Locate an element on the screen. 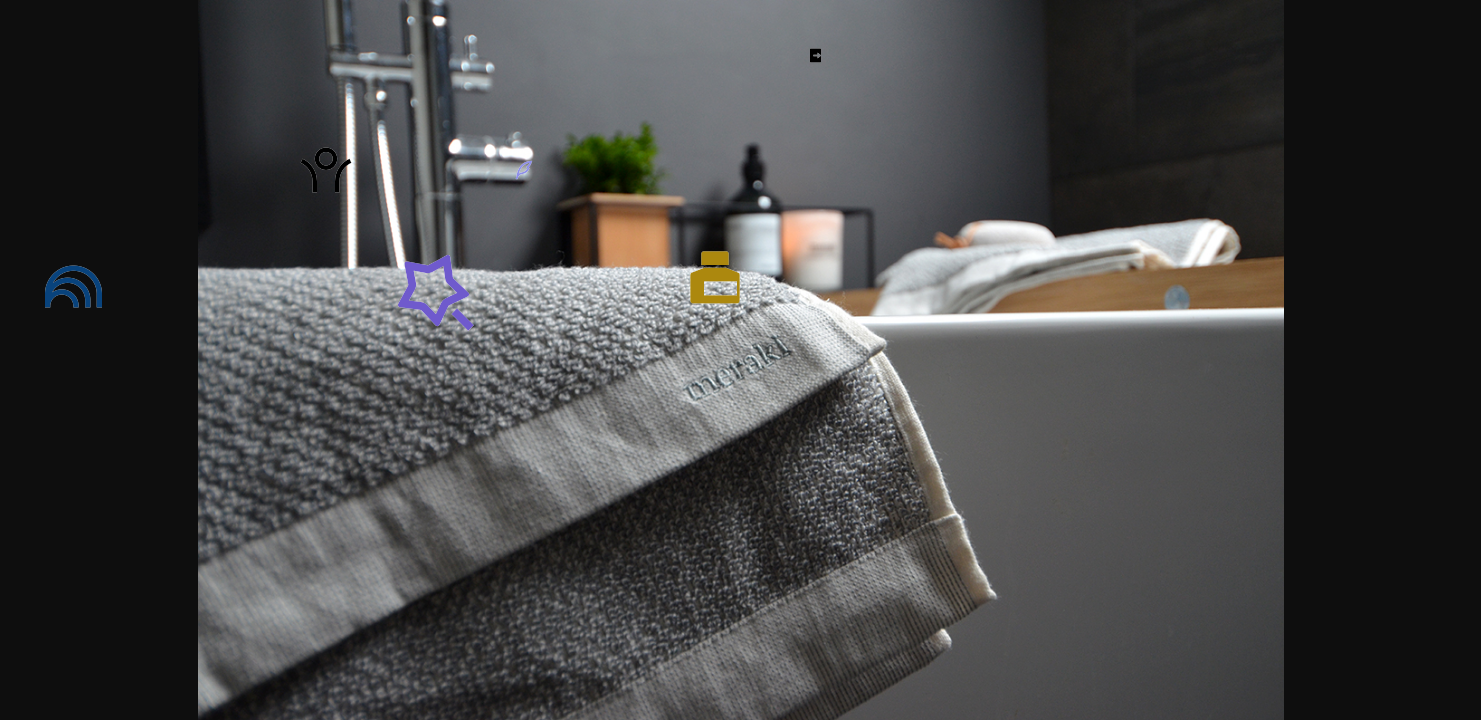 The width and height of the screenshot is (1481, 720). compose or write a new document is located at coordinates (524, 170).